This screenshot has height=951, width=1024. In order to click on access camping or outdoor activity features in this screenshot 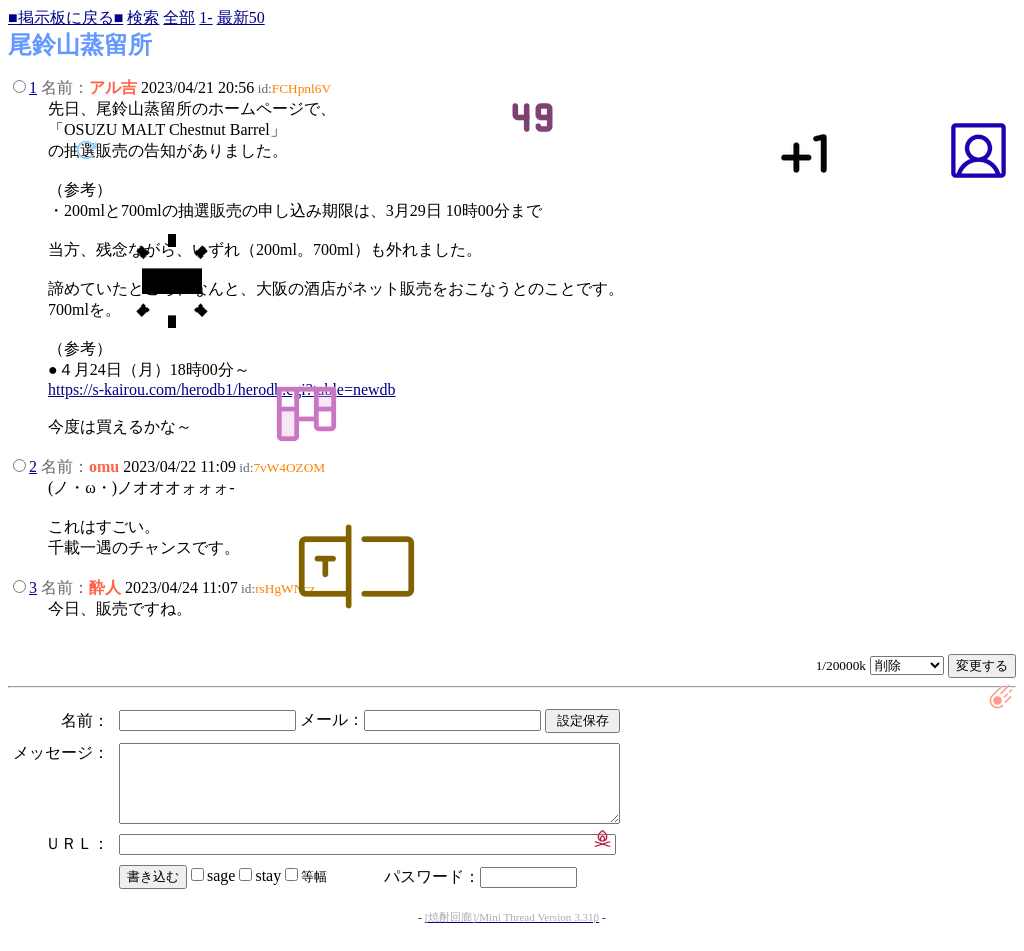, I will do `click(602, 838)`.